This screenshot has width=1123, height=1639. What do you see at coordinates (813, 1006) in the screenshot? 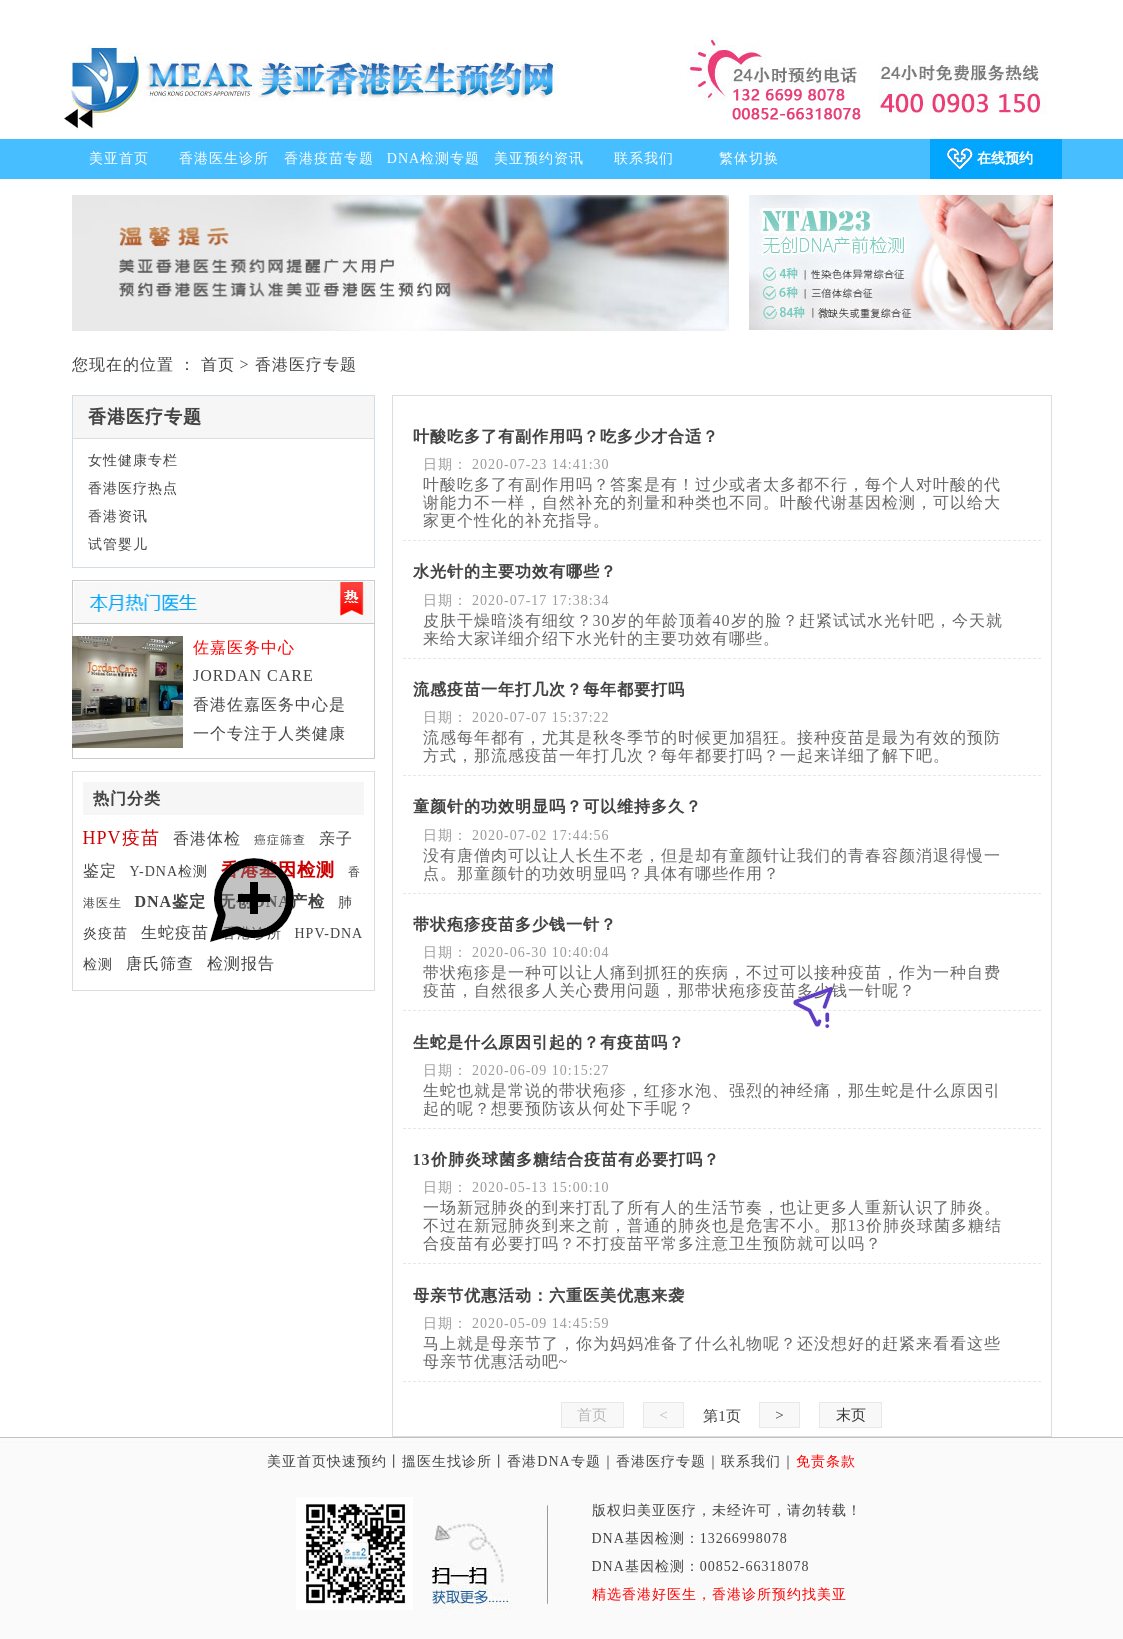
I see `location alert or warning` at bounding box center [813, 1006].